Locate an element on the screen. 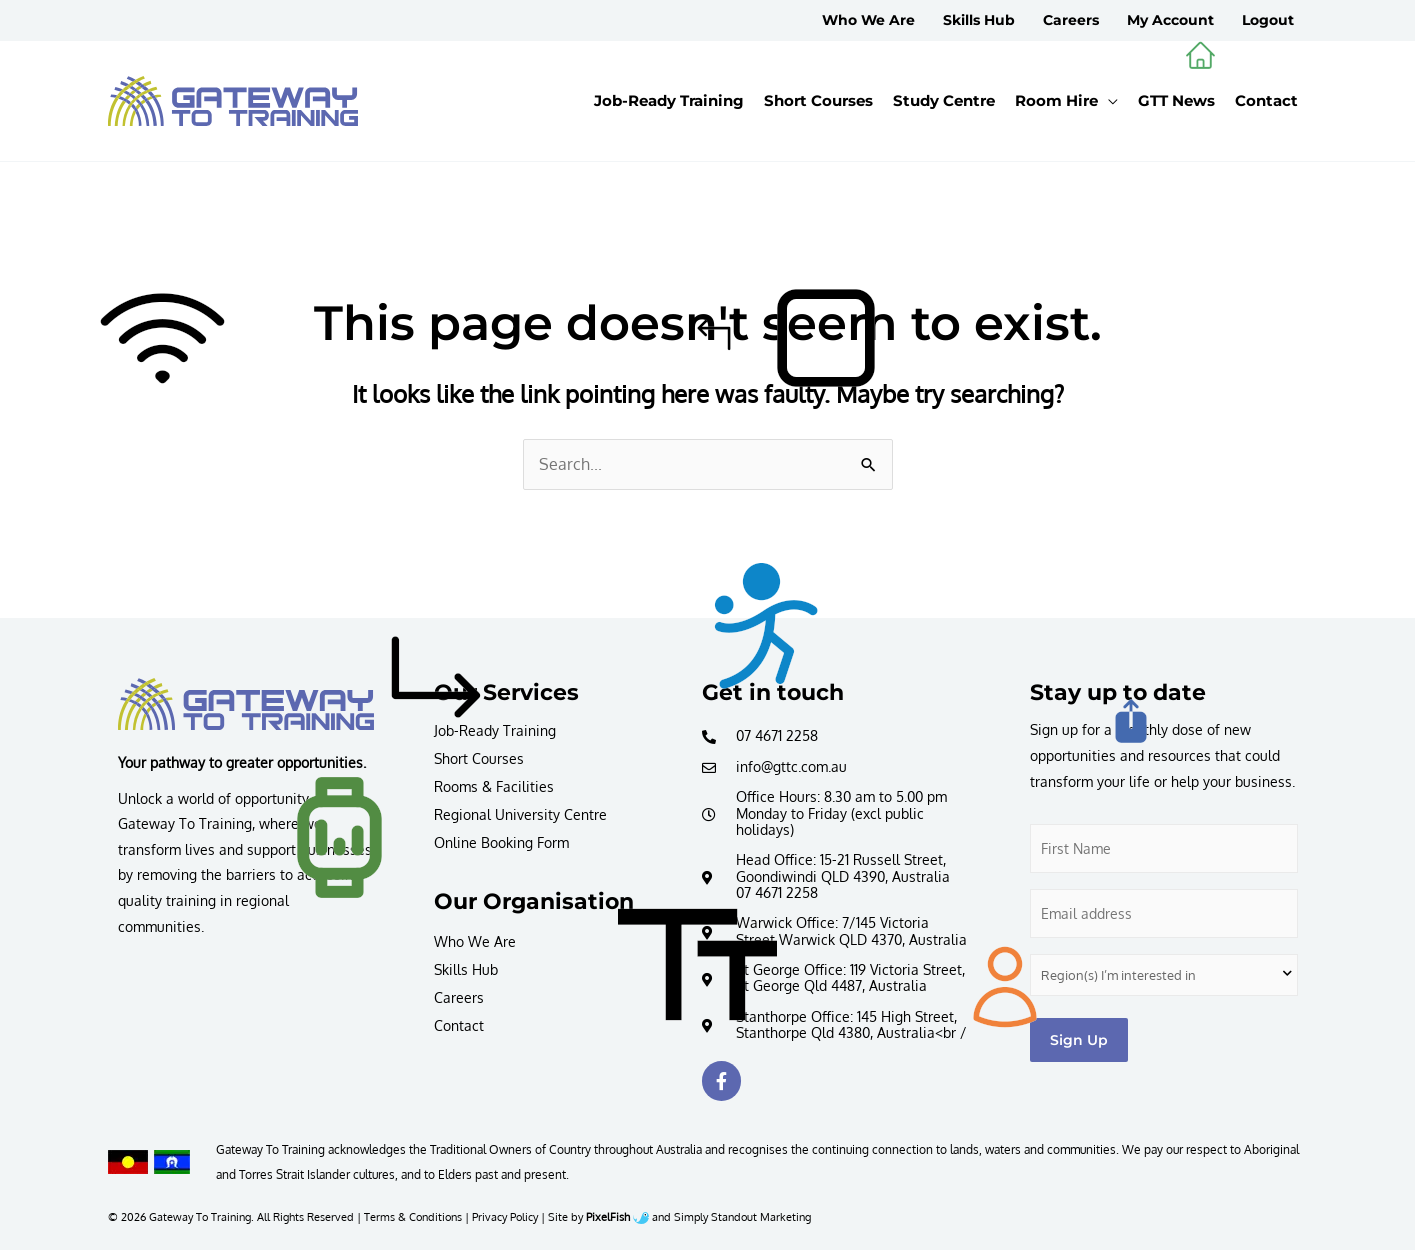  view your profile is located at coordinates (1005, 987).